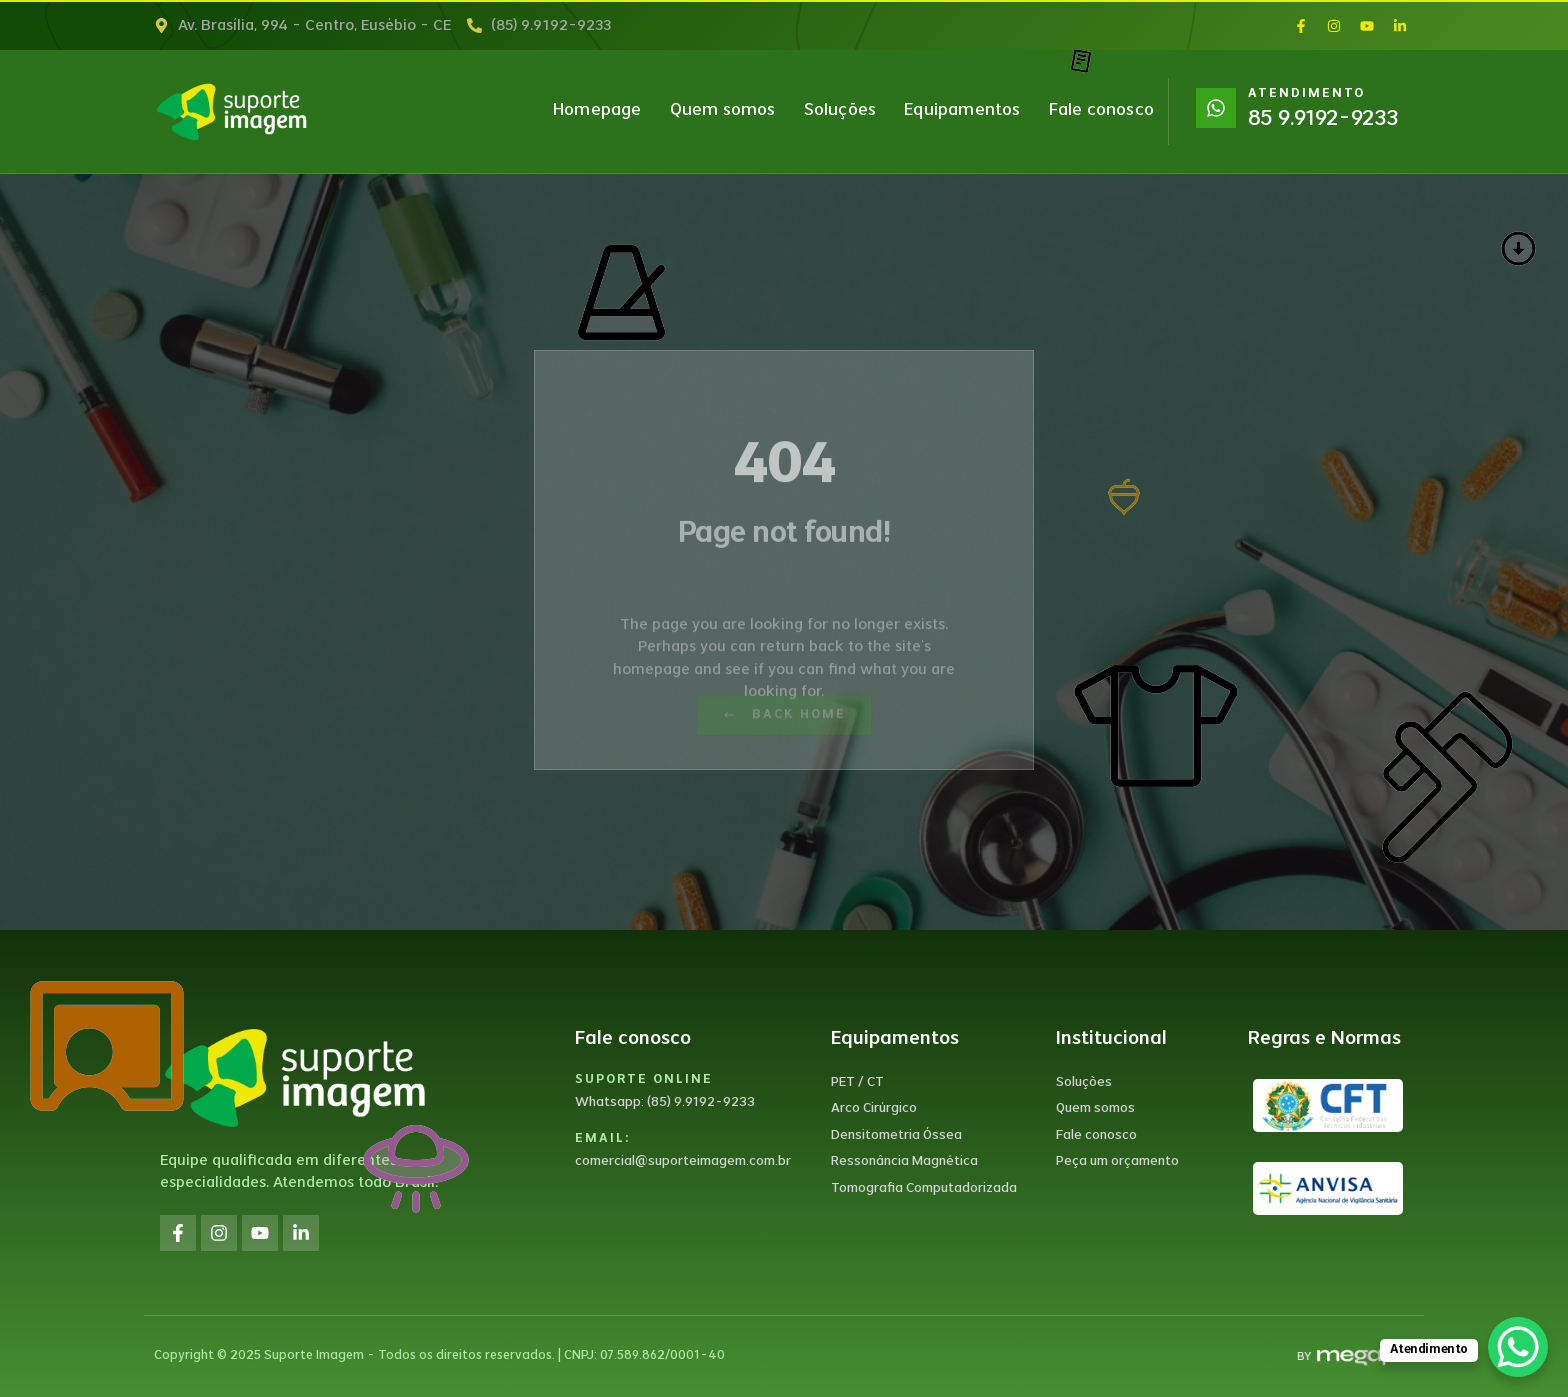 The image size is (1568, 1397). What do you see at coordinates (1124, 497) in the screenshot?
I see `nature or outdoors category icon` at bounding box center [1124, 497].